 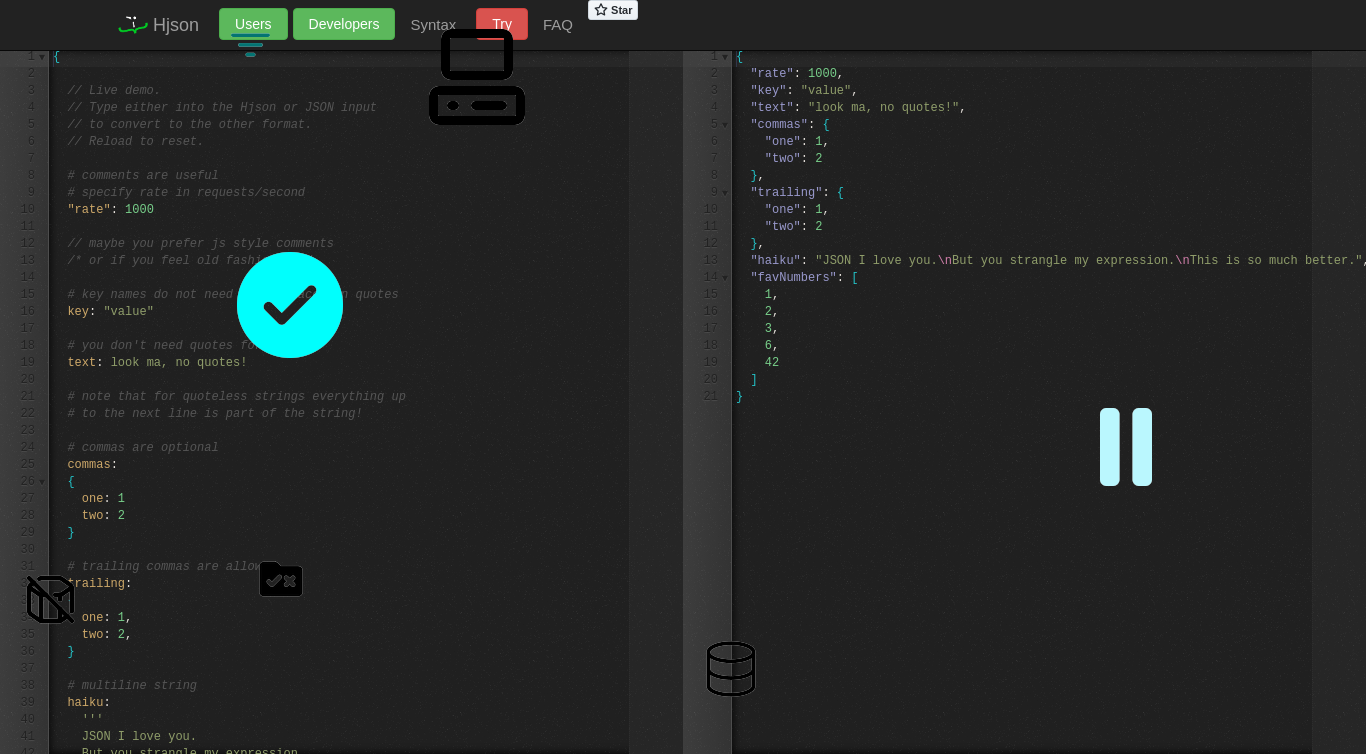 I want to click on indicates successful completion or confirmation, so click(x=290, y=305).